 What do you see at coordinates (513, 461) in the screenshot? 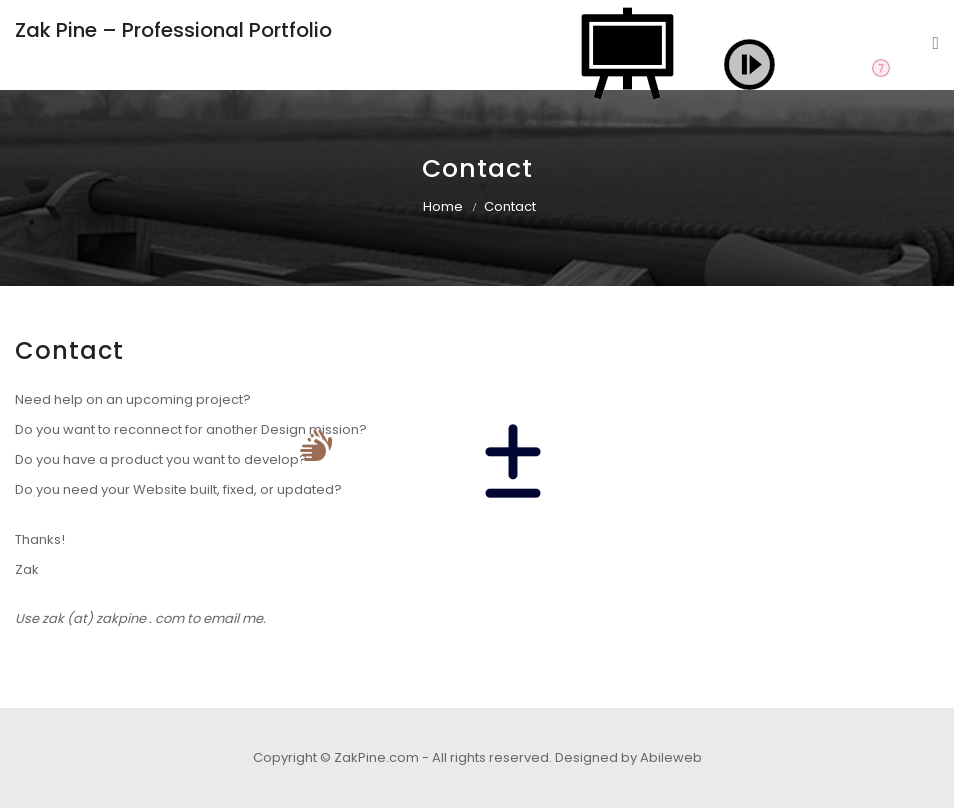
I see `toggle between adding and subtracting values` at bounding box center [513, 461].